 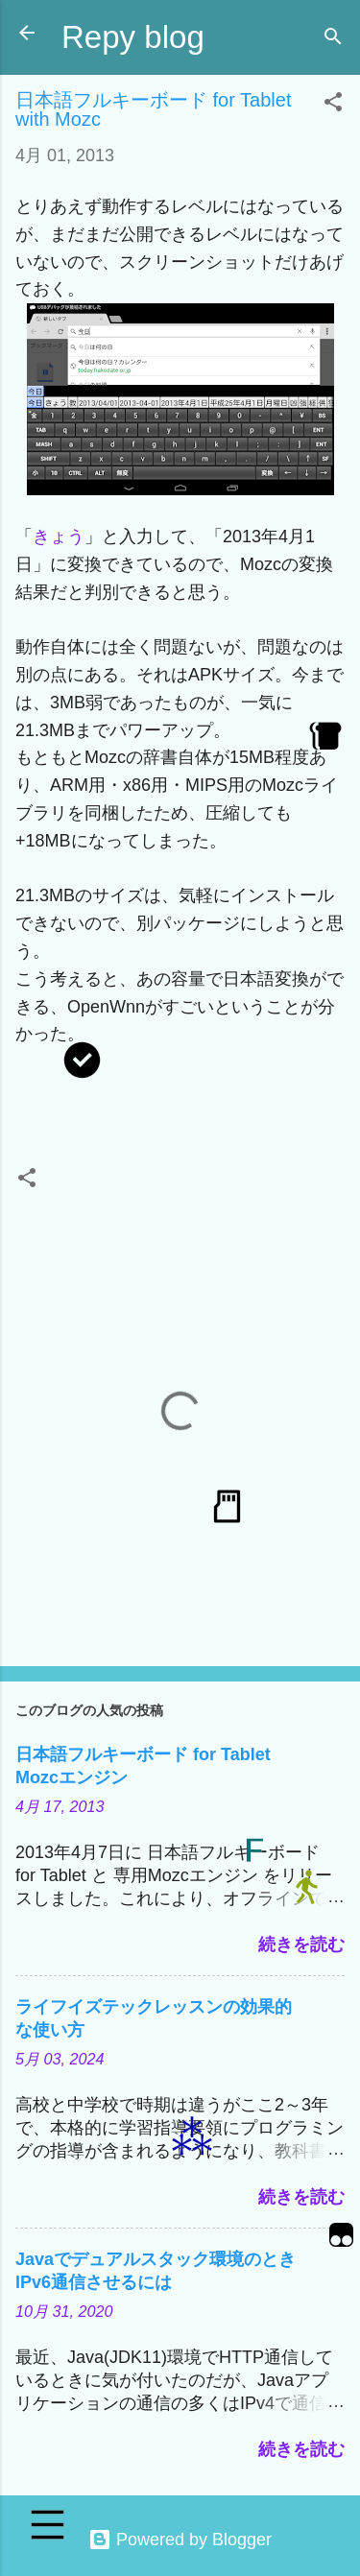 I want to click on open the navigation menu, so click(x=47, y=2524).